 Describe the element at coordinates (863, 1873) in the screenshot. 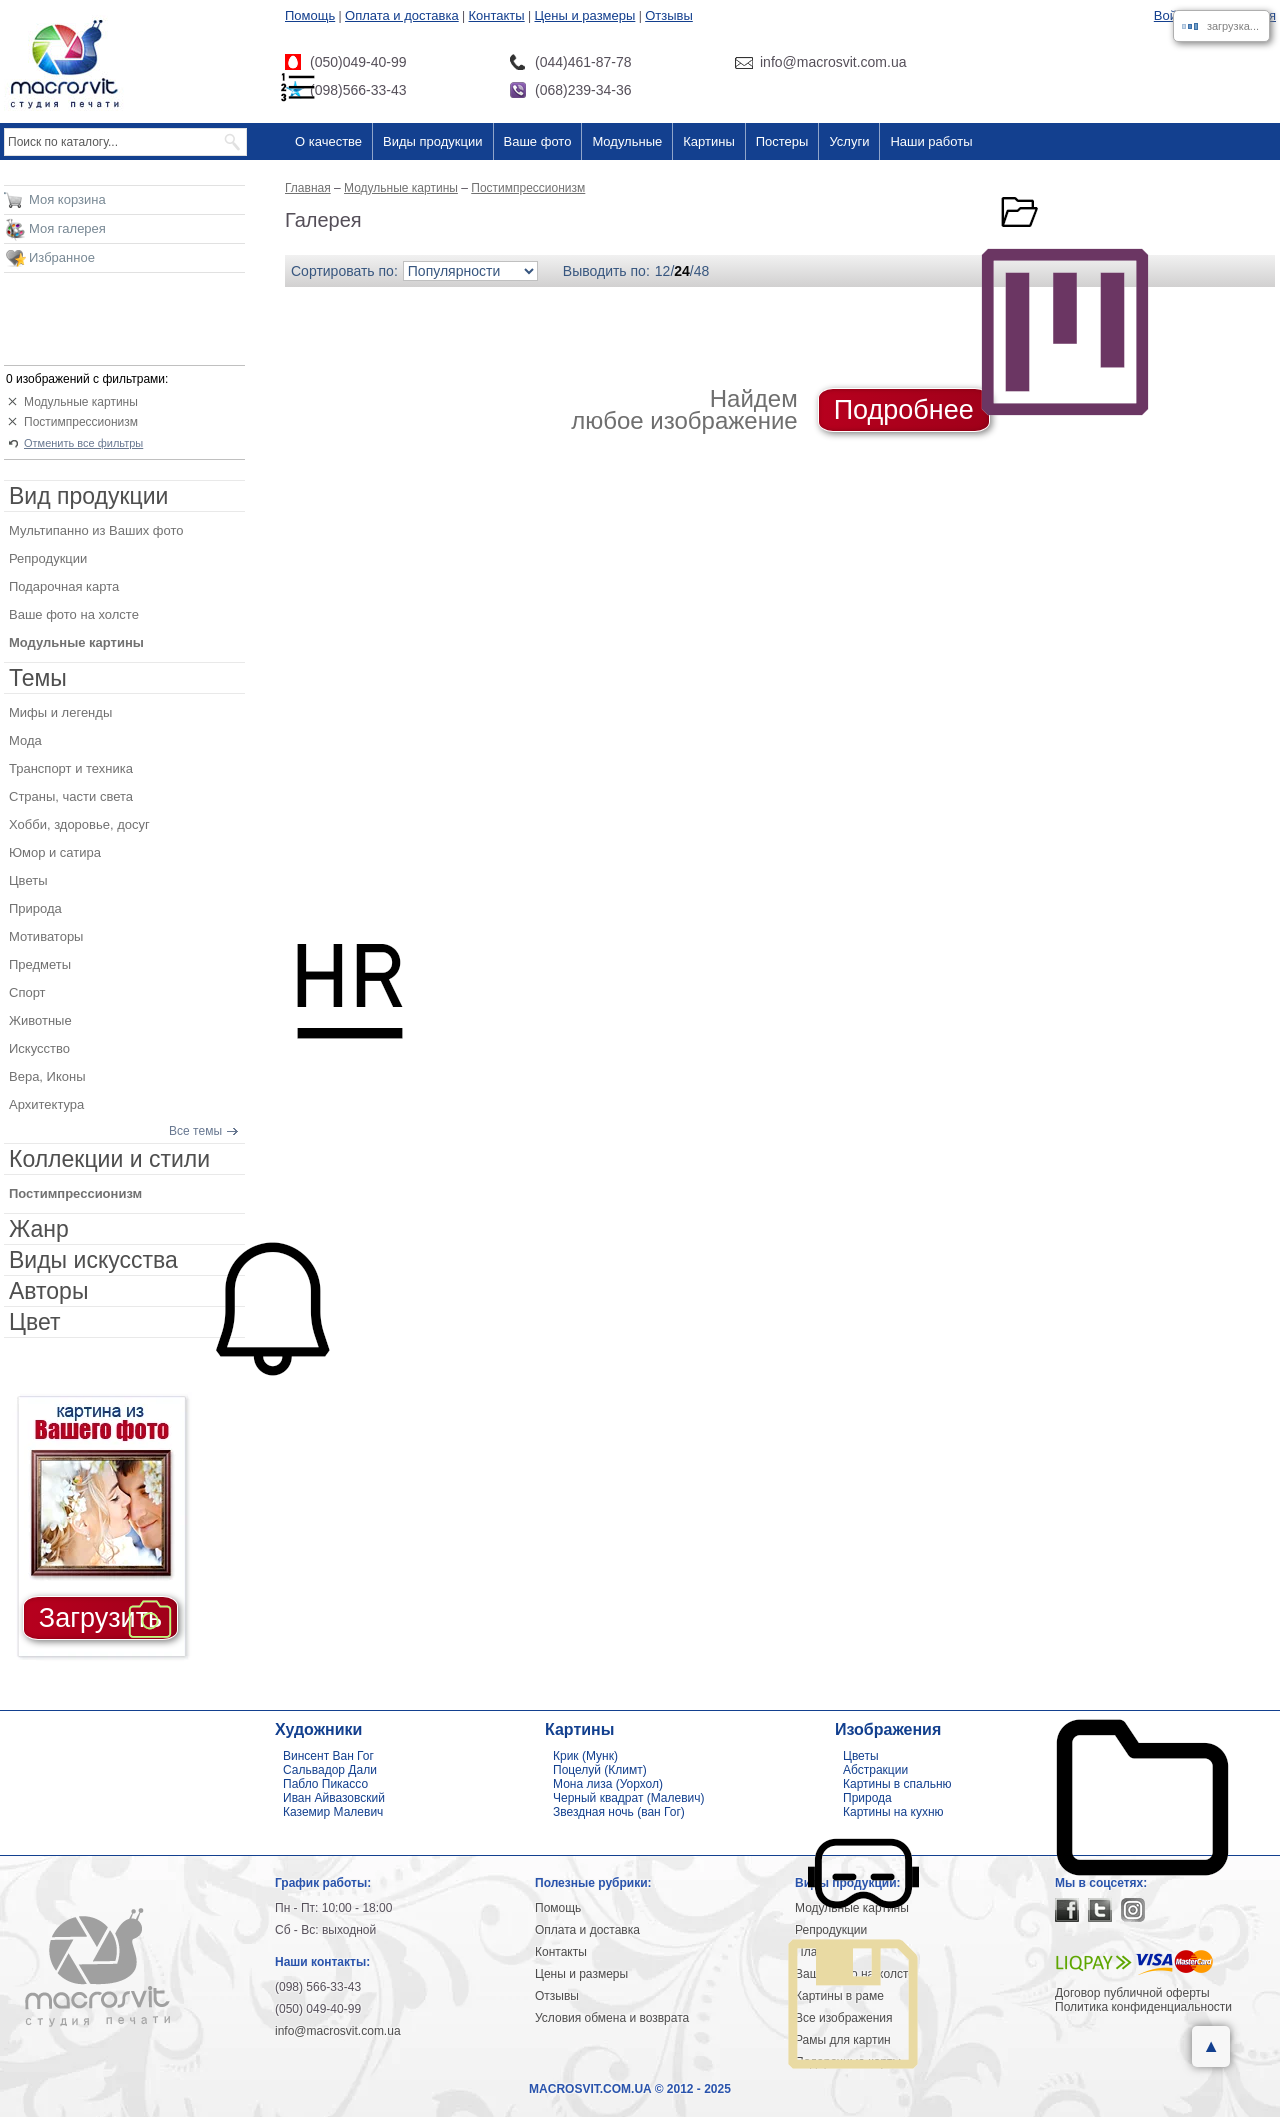

I see `access virtual reality settings or features` at that location.